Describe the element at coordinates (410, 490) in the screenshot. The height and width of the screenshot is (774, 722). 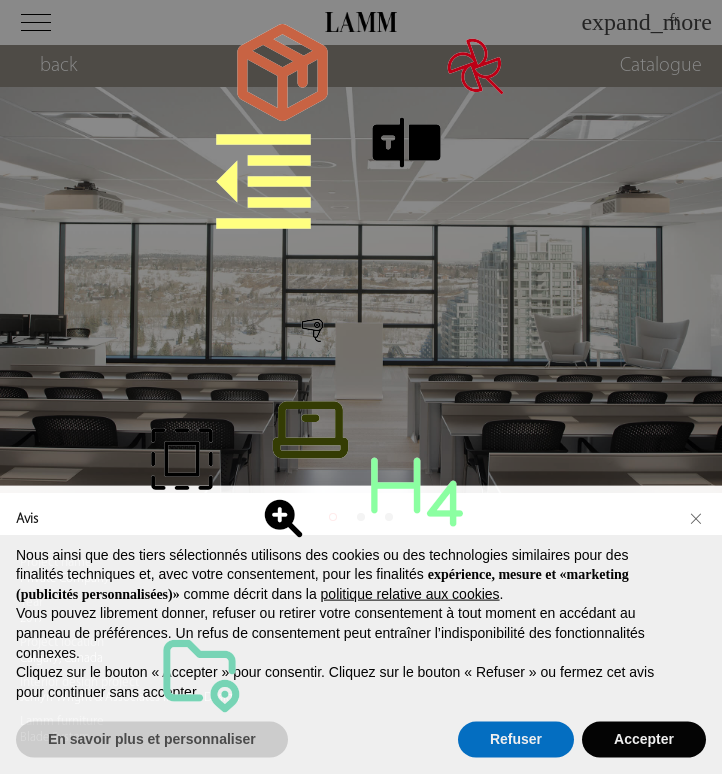
I see `format text as heading level 4` at that location.